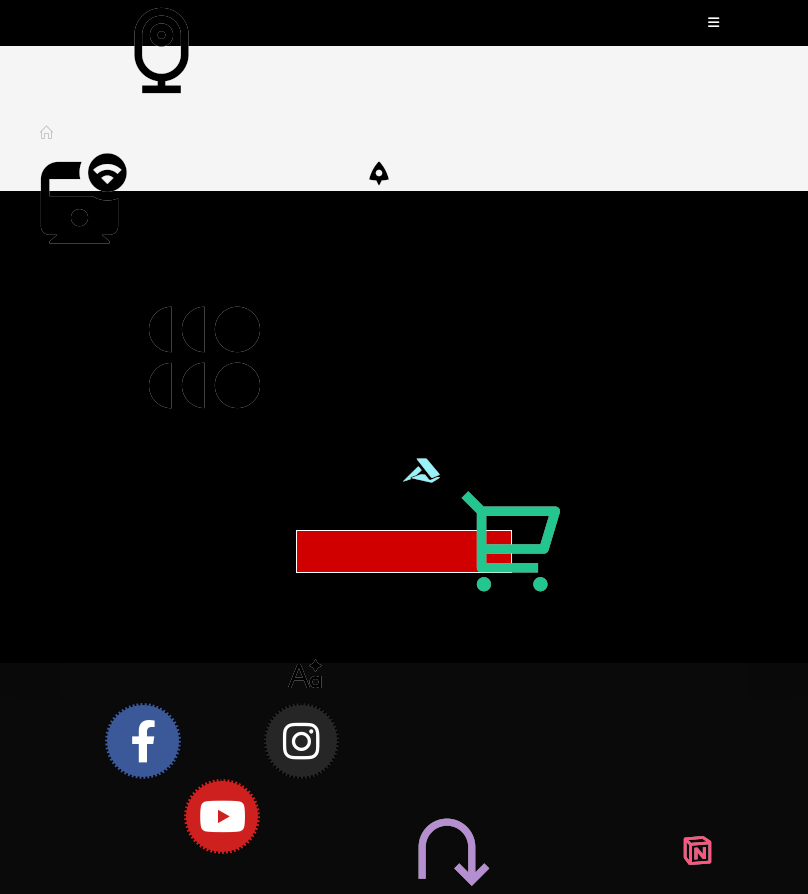 This screenshot has height=894, width=808. Describe the element at coordinates (514, 539) in the screenshot. I see `view your shopping cart` at that location.